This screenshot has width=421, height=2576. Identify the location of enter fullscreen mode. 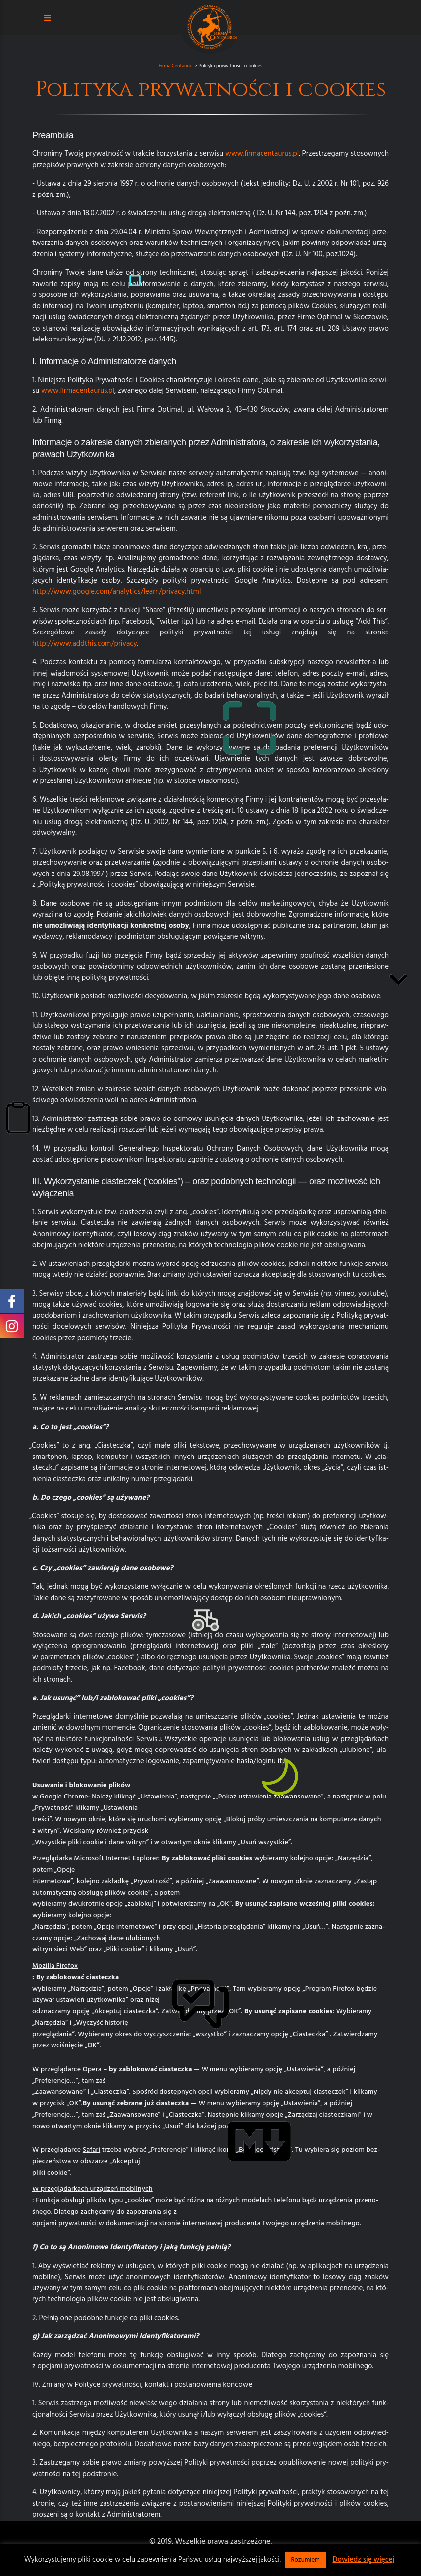
(250, 728).